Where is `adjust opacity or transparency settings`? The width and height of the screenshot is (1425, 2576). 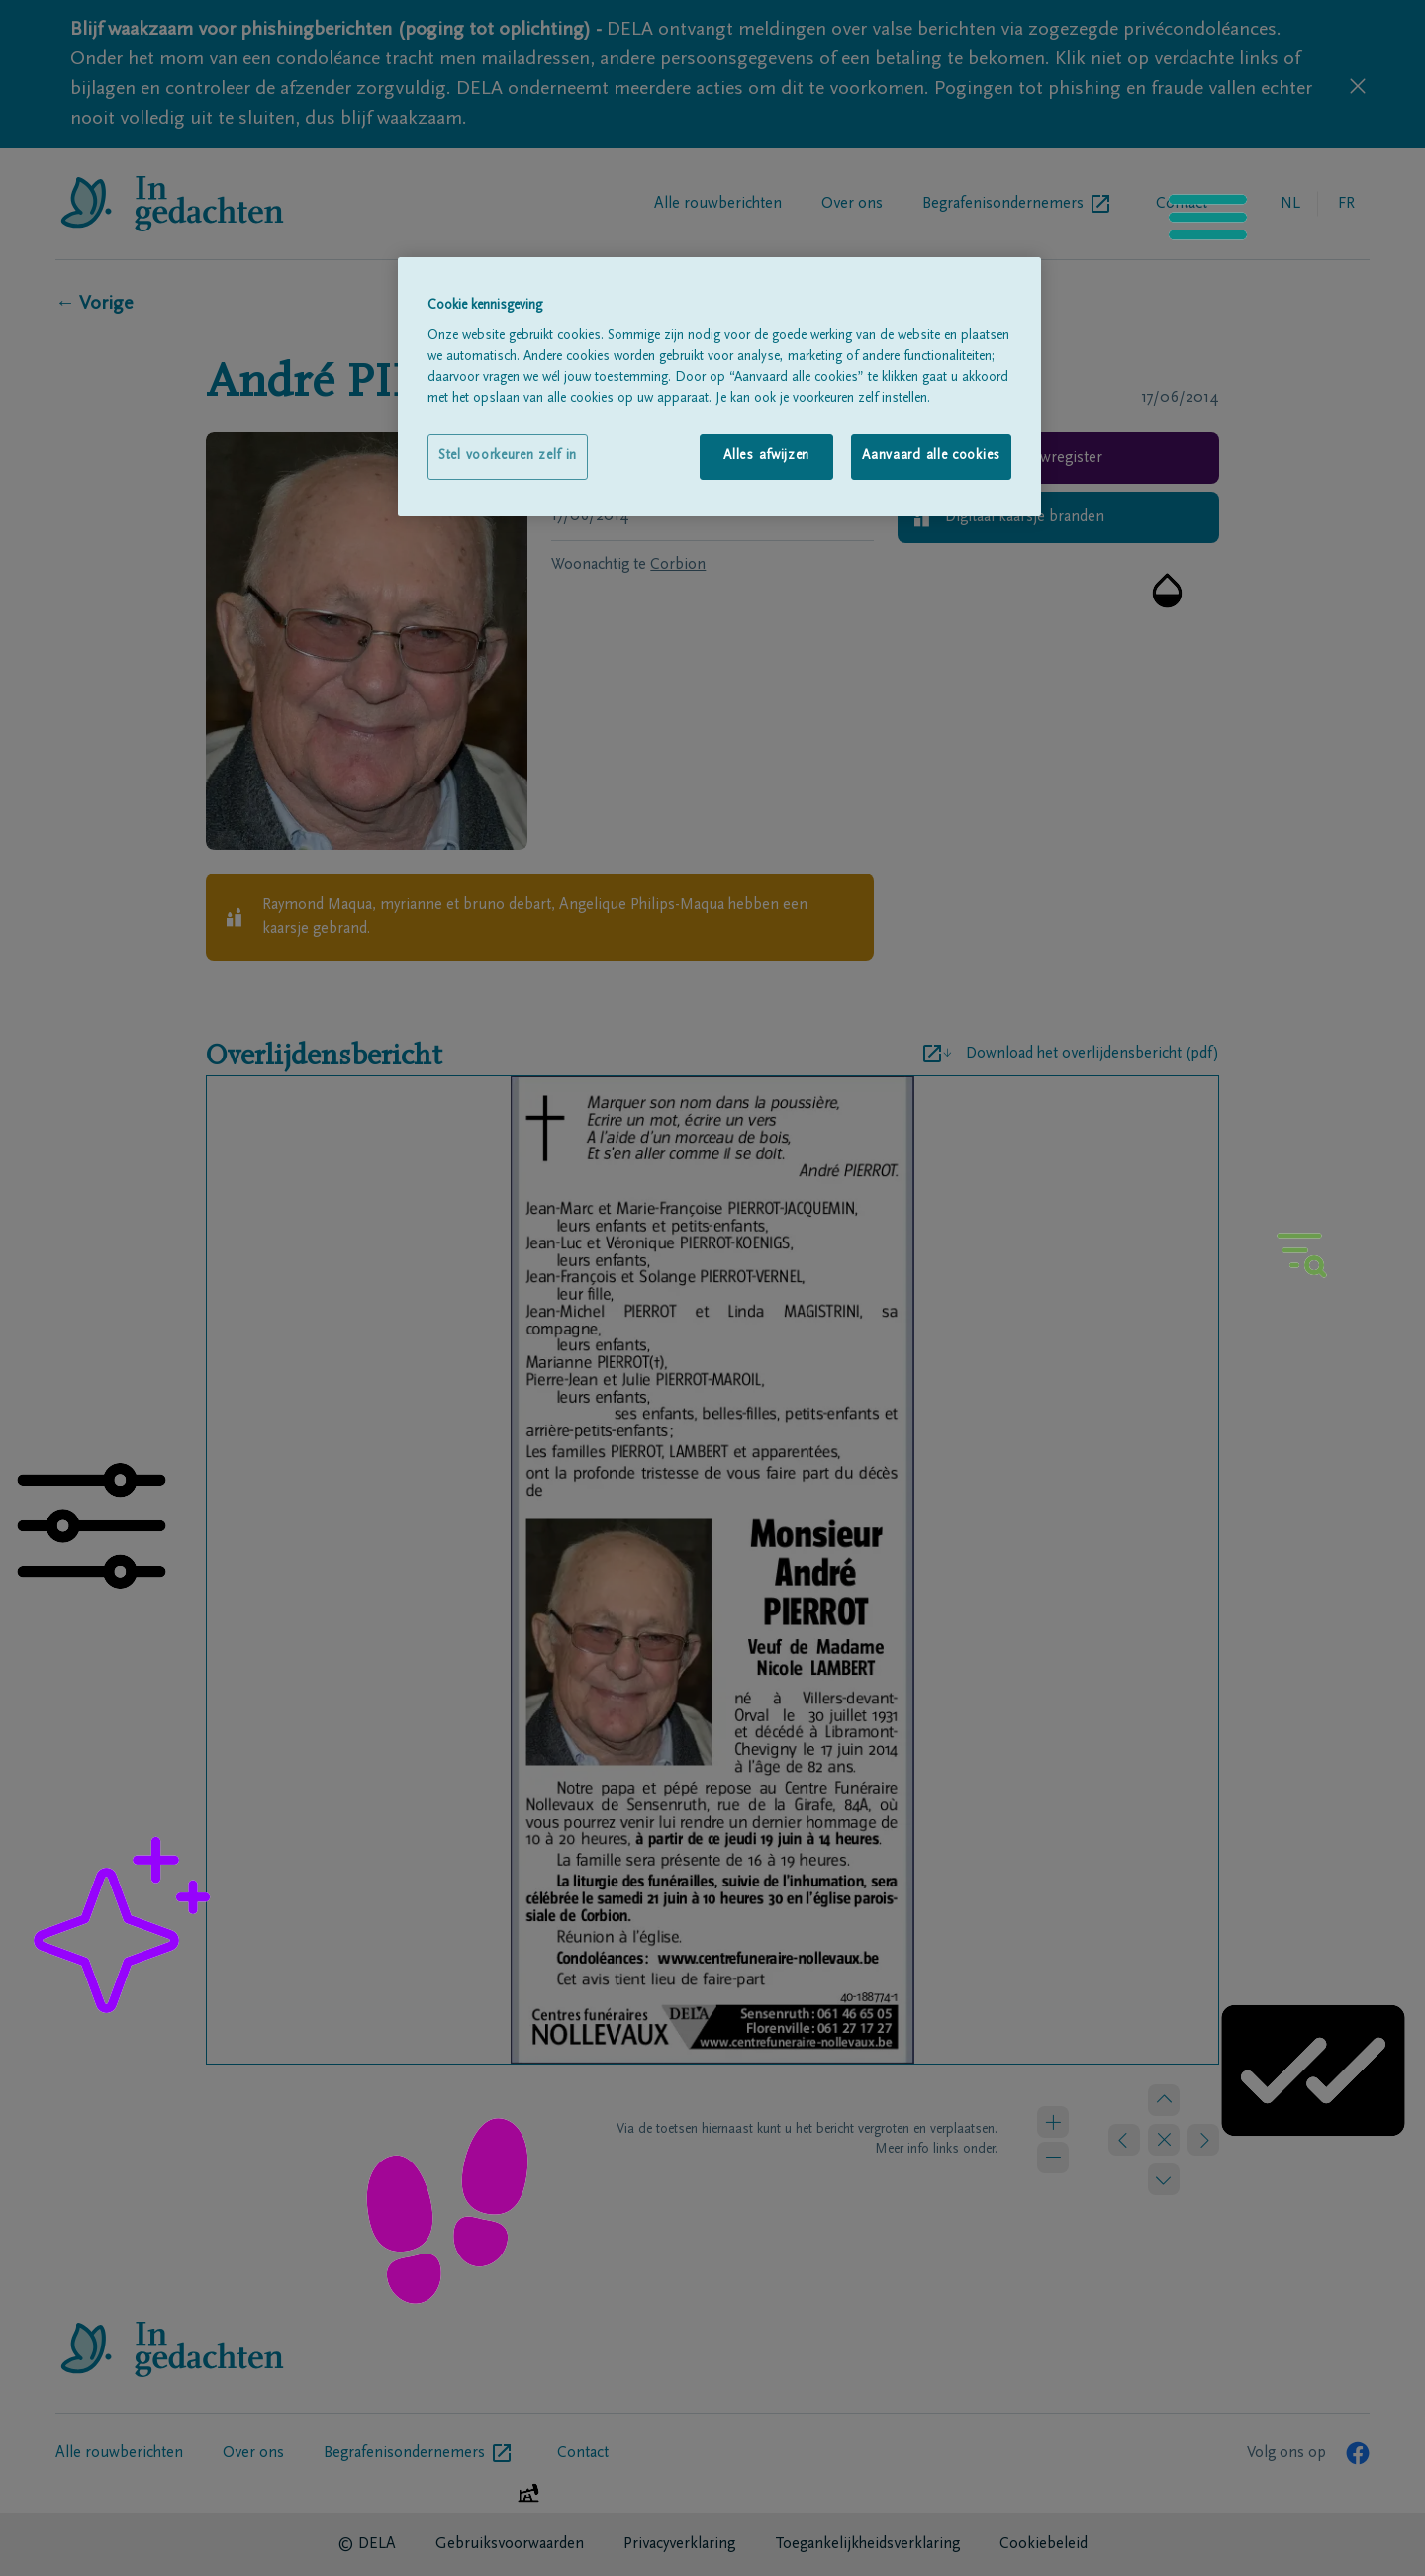 adjust opacity or transparency settings is located at coordinates (1167, 590).